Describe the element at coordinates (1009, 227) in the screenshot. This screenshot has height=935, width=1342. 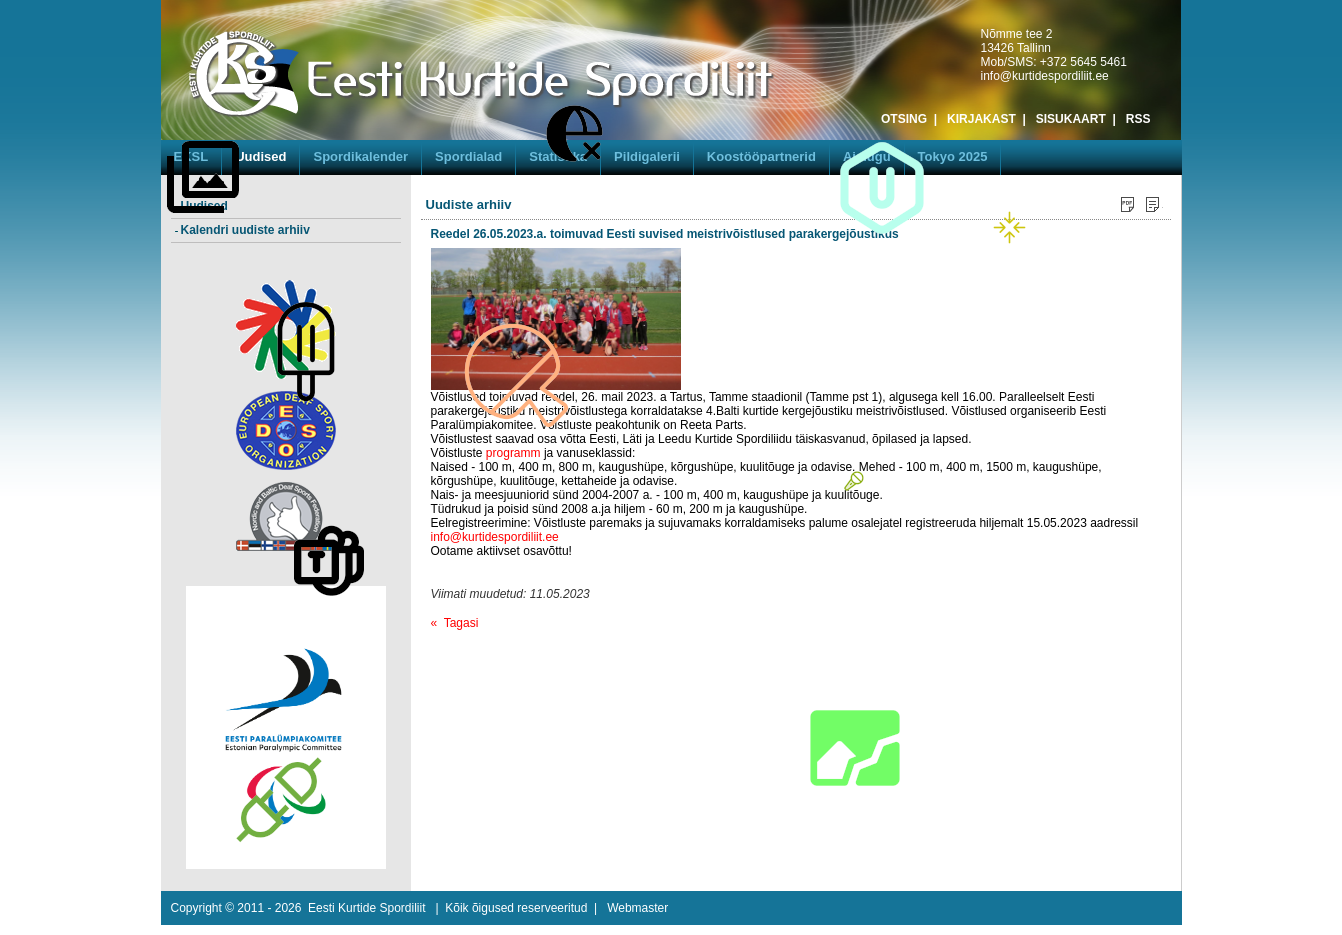
I see `collapse or minimize content from all directions` at that location.